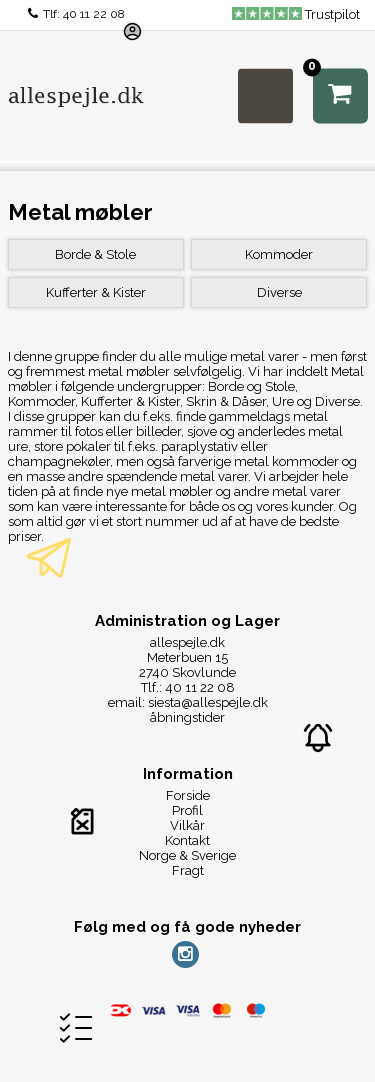  I want to click on open Telegram messaging app, so click(50, 558).